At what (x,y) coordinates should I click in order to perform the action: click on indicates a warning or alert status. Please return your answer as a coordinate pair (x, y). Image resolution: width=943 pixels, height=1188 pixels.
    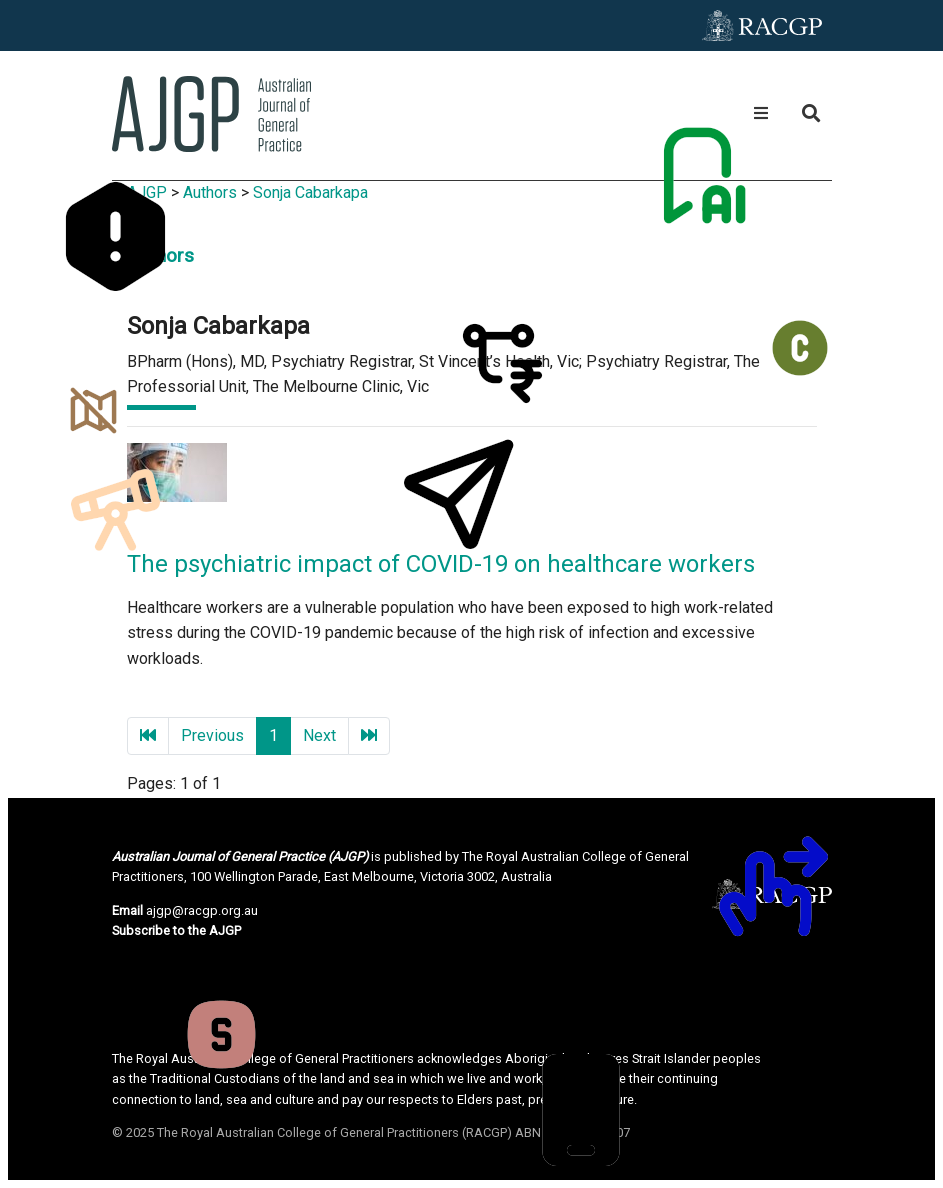
    Looking at the image, I should click on (115, 236).